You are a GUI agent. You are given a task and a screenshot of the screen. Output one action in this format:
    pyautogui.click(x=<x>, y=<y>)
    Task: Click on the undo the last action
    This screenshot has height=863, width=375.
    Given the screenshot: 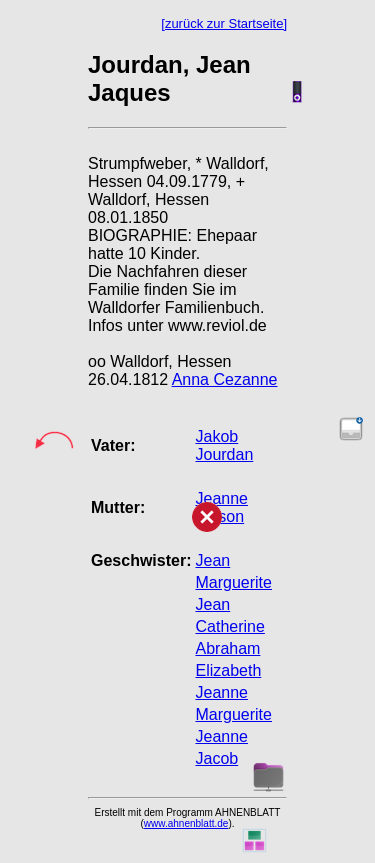 What is the action you would take?
    pyautogui.click(x=54, y=440)
    